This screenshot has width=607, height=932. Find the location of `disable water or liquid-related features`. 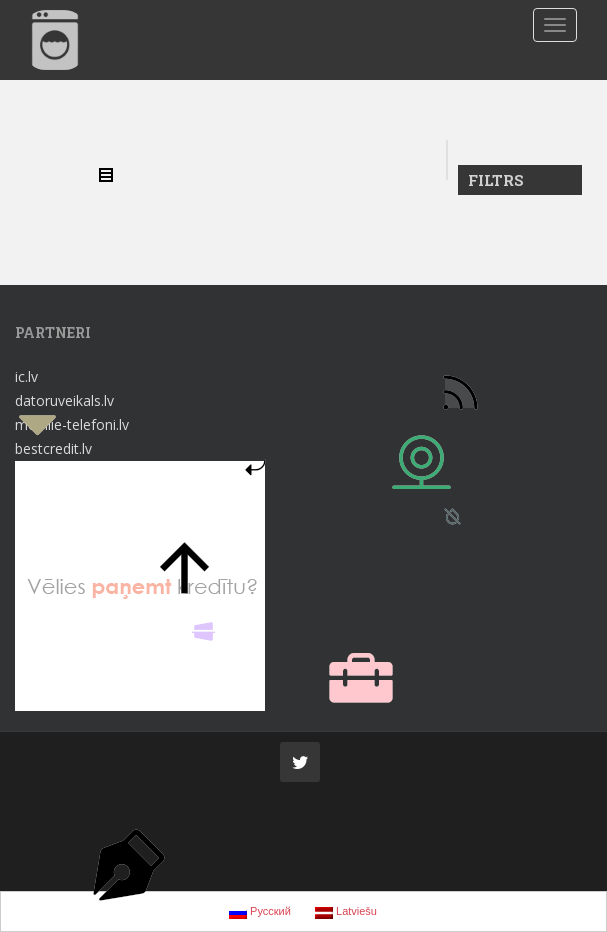

disable water or liquid-related features is located at coordinates (452, 516).